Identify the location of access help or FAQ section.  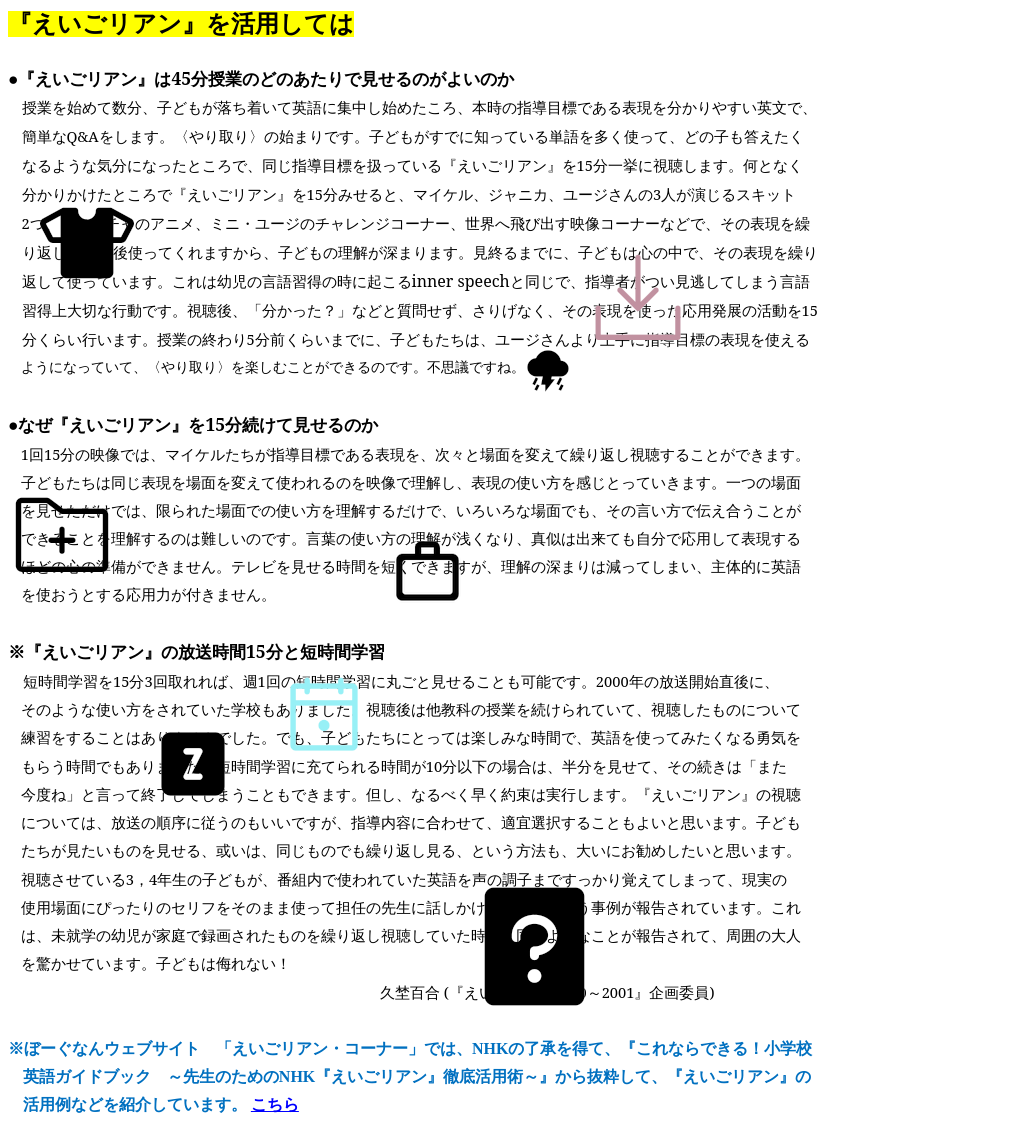
(534, 946).